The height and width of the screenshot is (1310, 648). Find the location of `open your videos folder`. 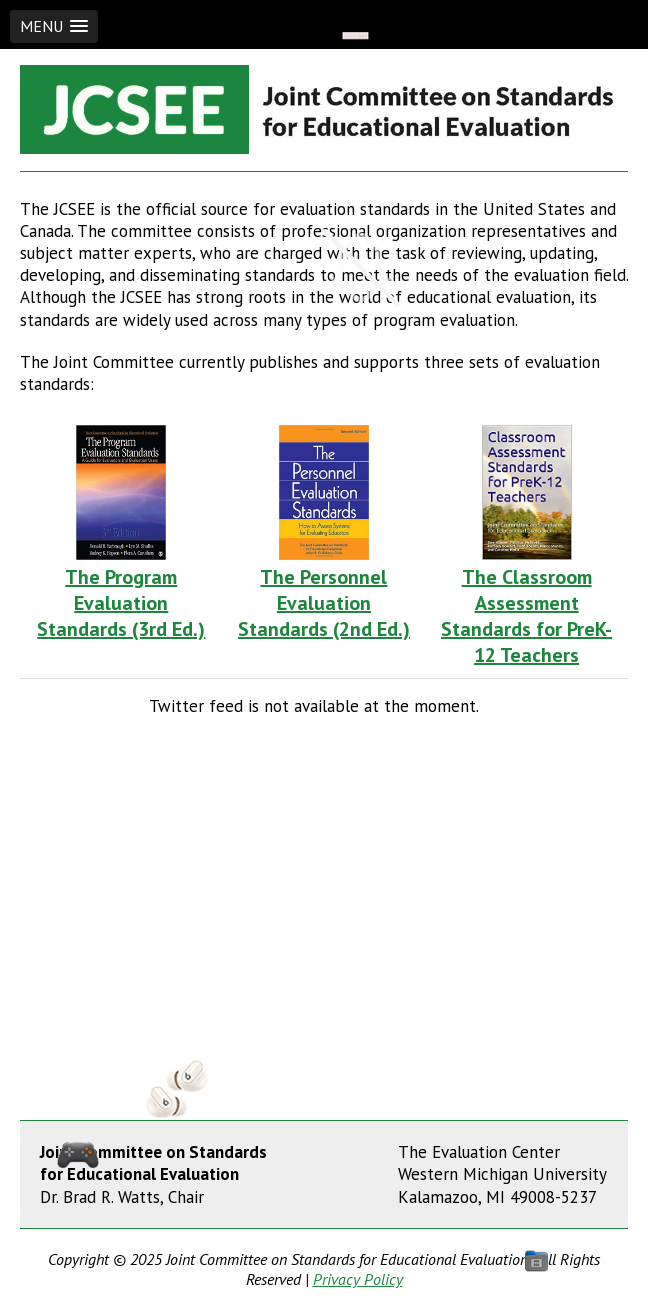

open your videos folder is located at coordinates (536, 1260).